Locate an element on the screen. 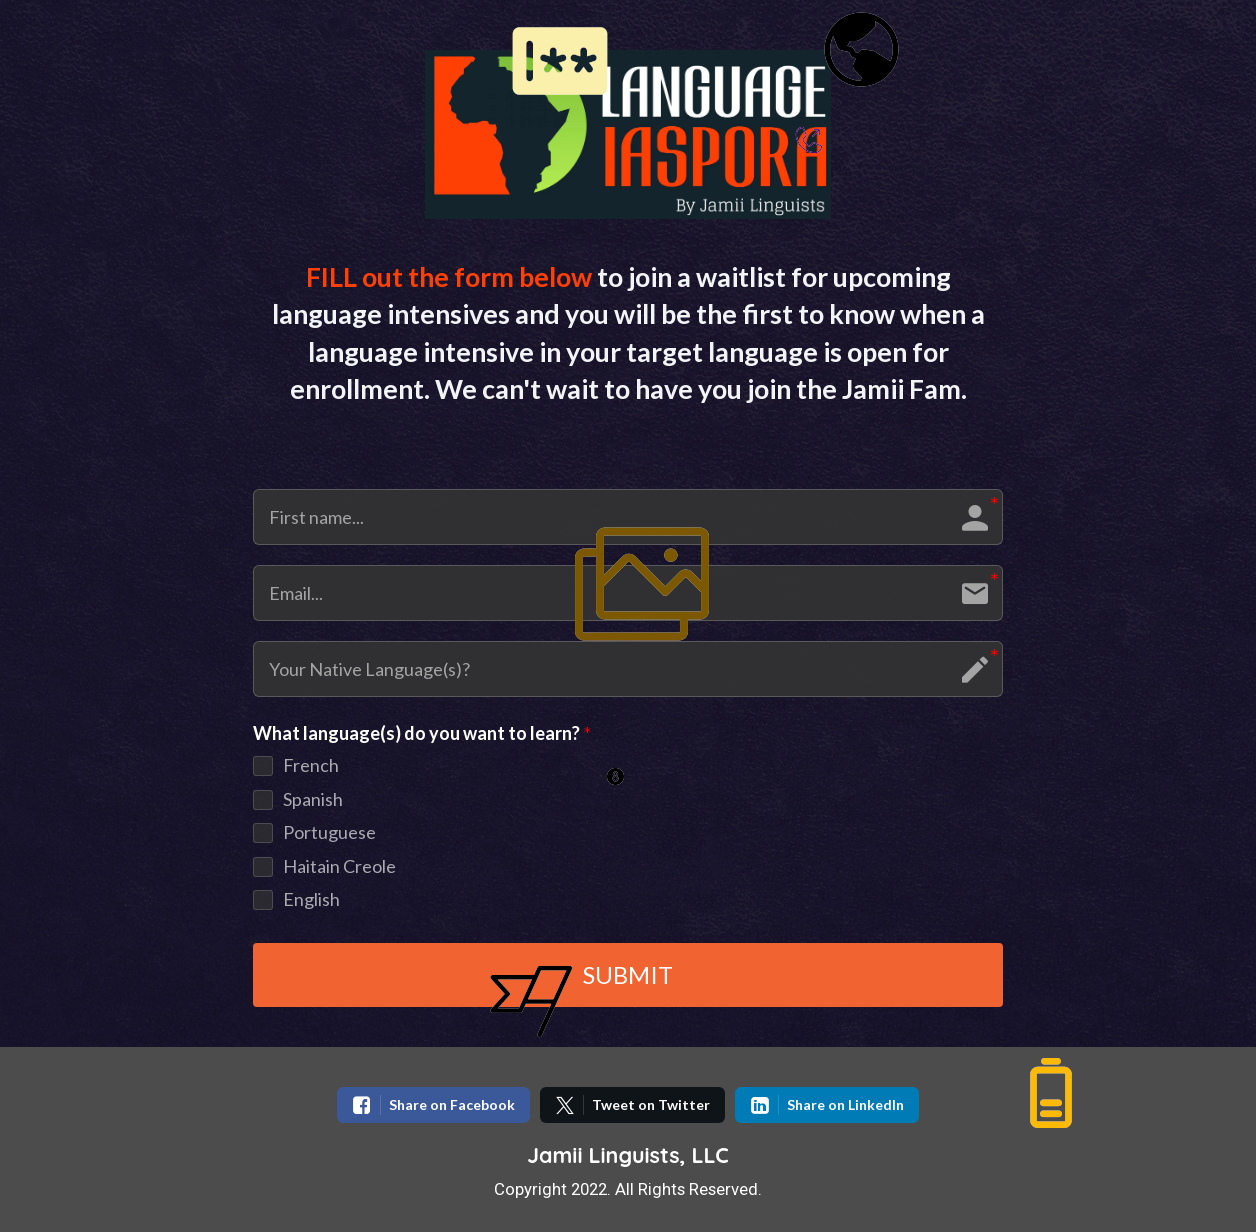 This screenshot has height=1232, width=1256. make an outgoing call is located at coordinates (809, 139).